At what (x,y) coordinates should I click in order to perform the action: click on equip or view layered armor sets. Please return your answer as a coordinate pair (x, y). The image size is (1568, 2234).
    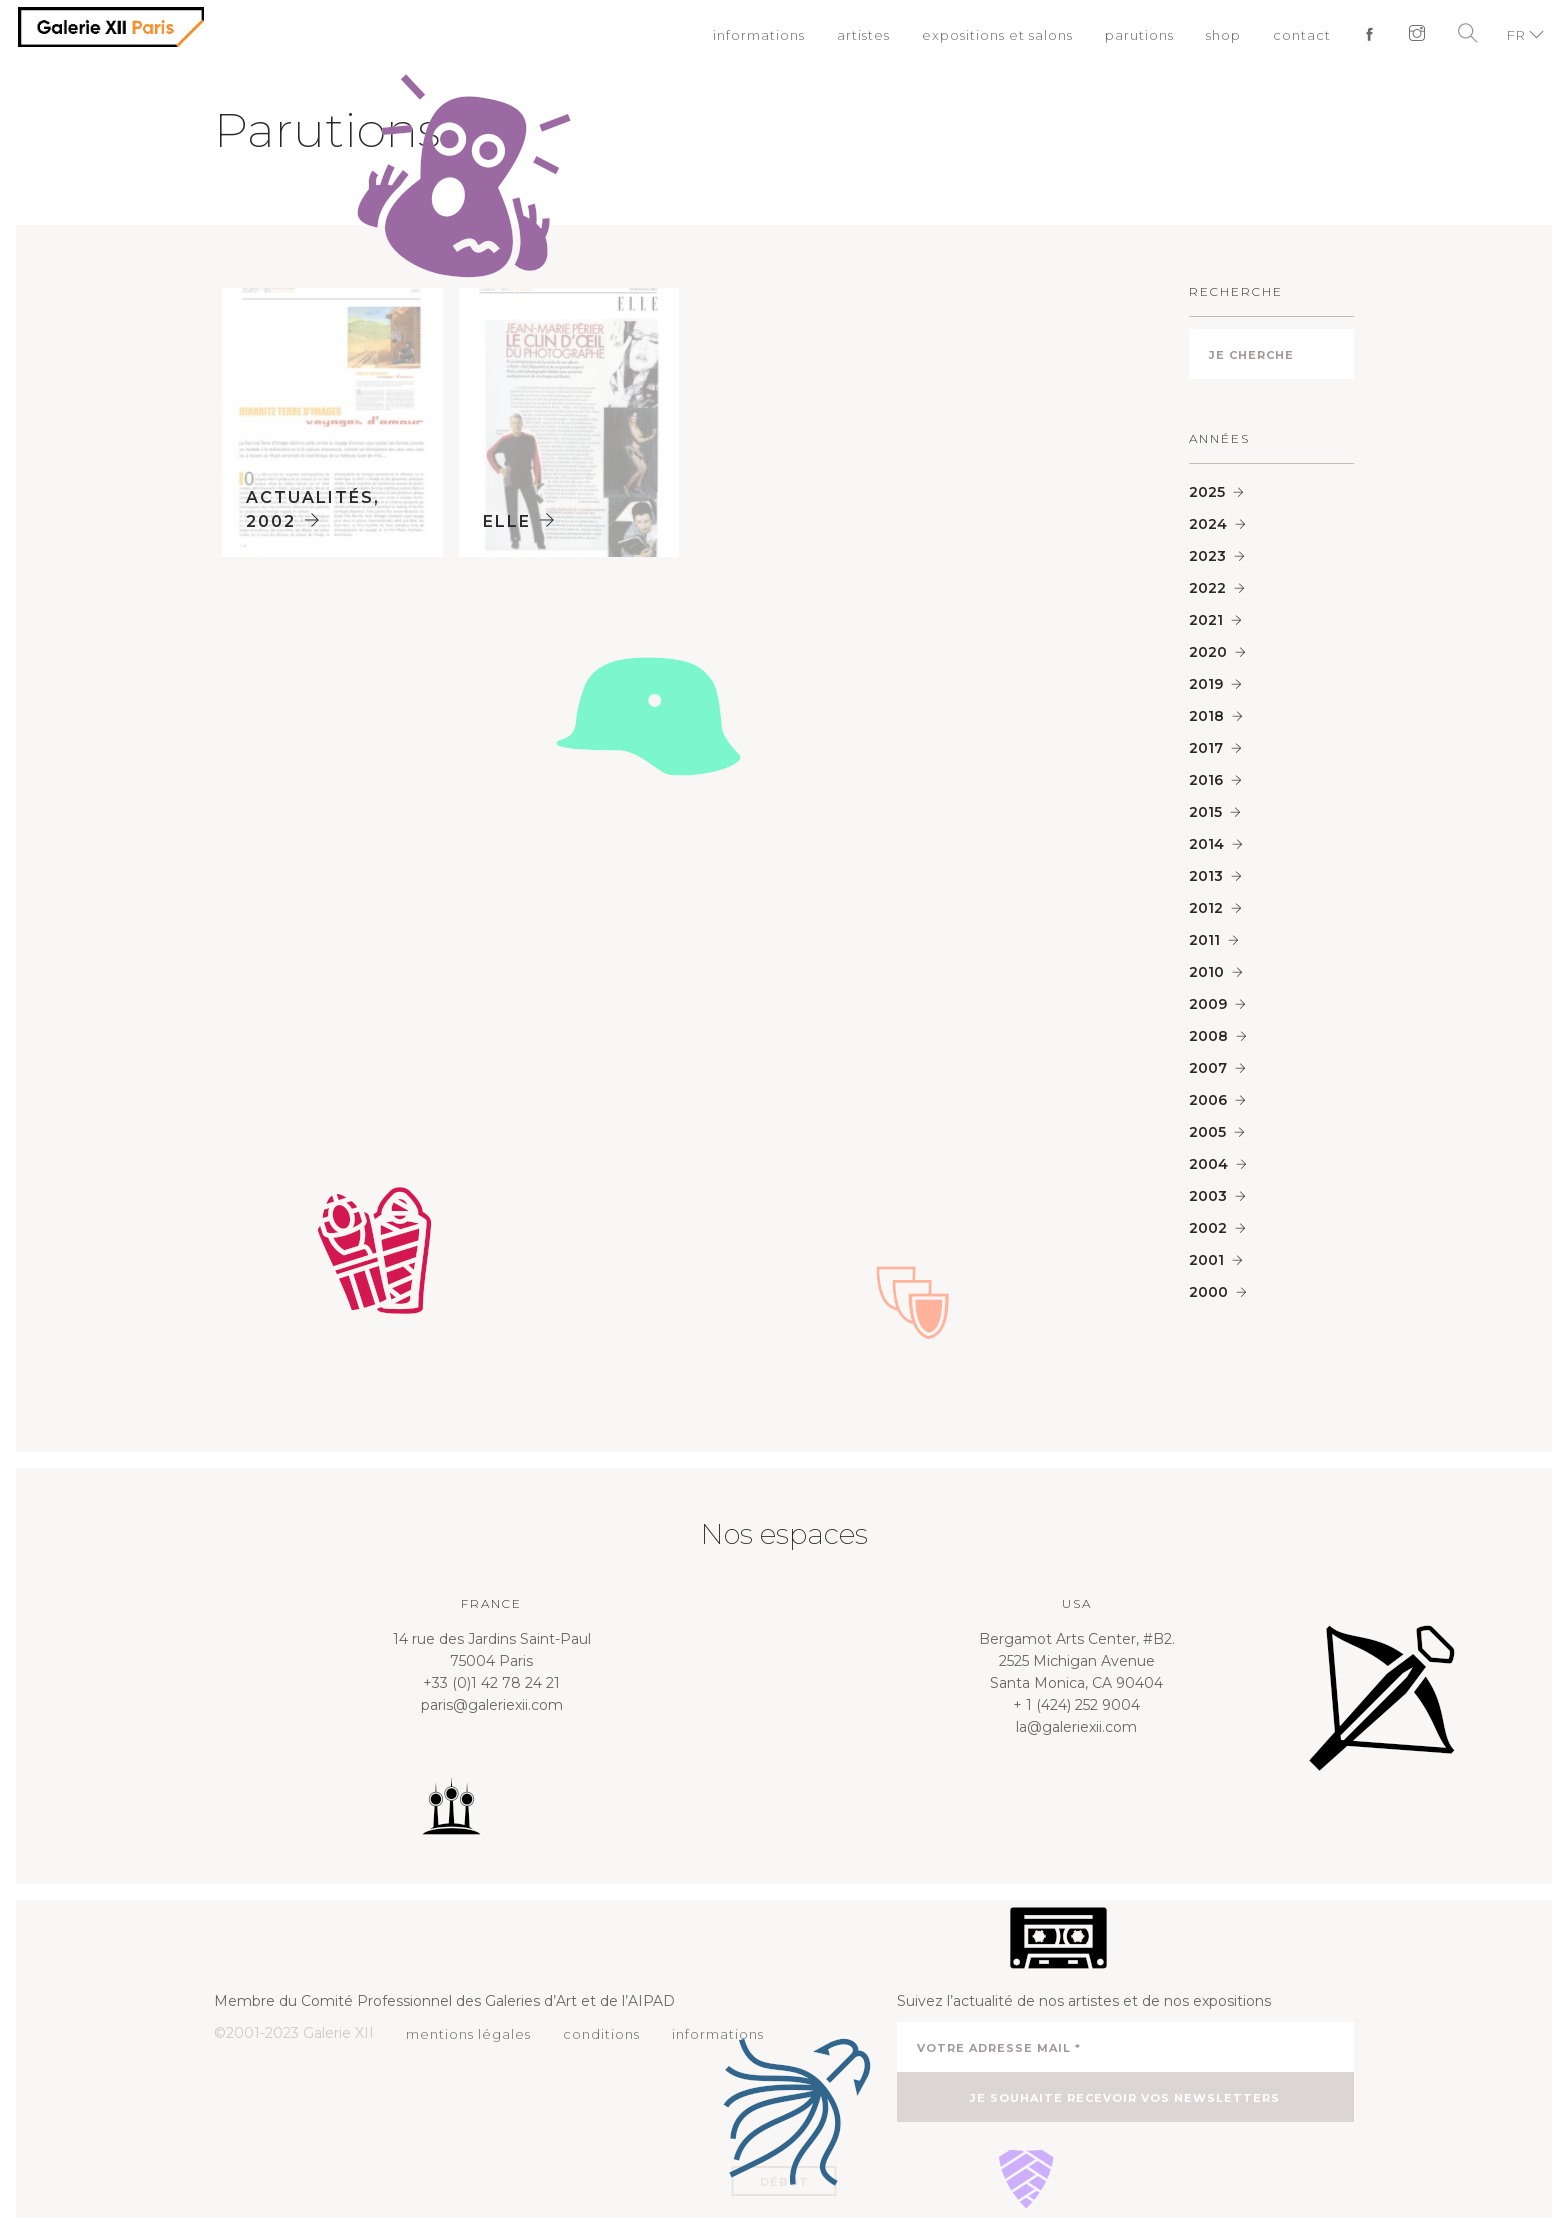
    Looking at the image, I should click on (1026, 2179).